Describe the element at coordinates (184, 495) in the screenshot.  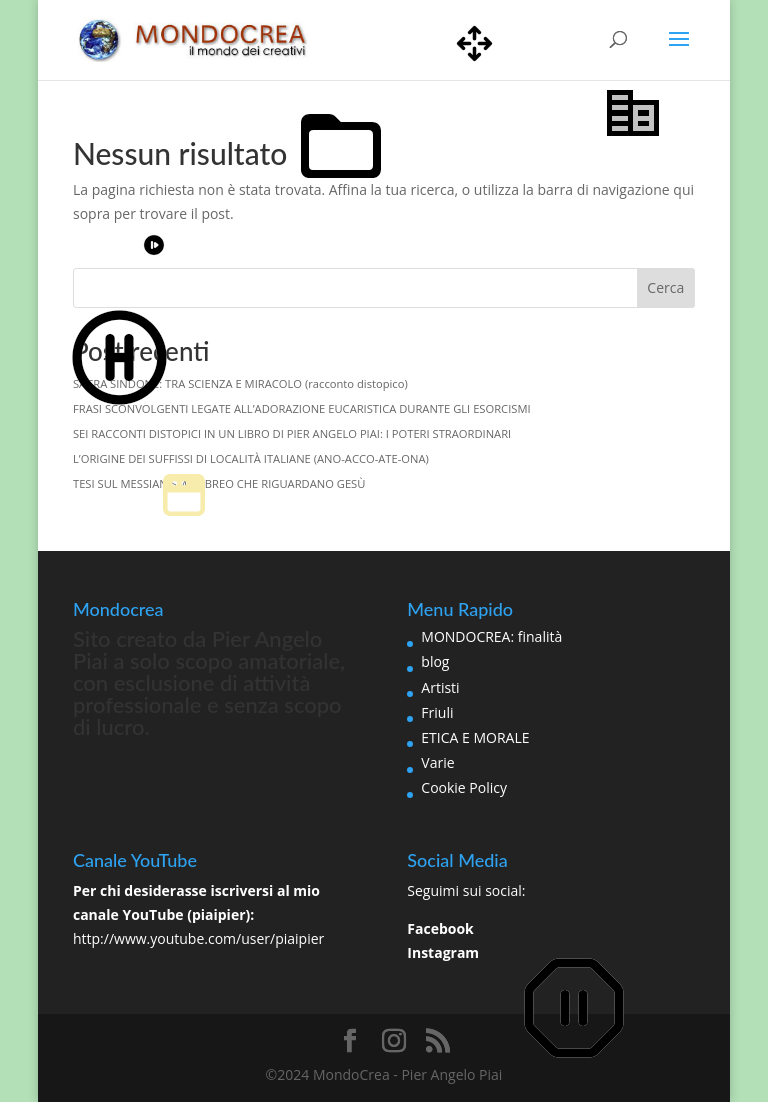
I see `open web browser` at that location.